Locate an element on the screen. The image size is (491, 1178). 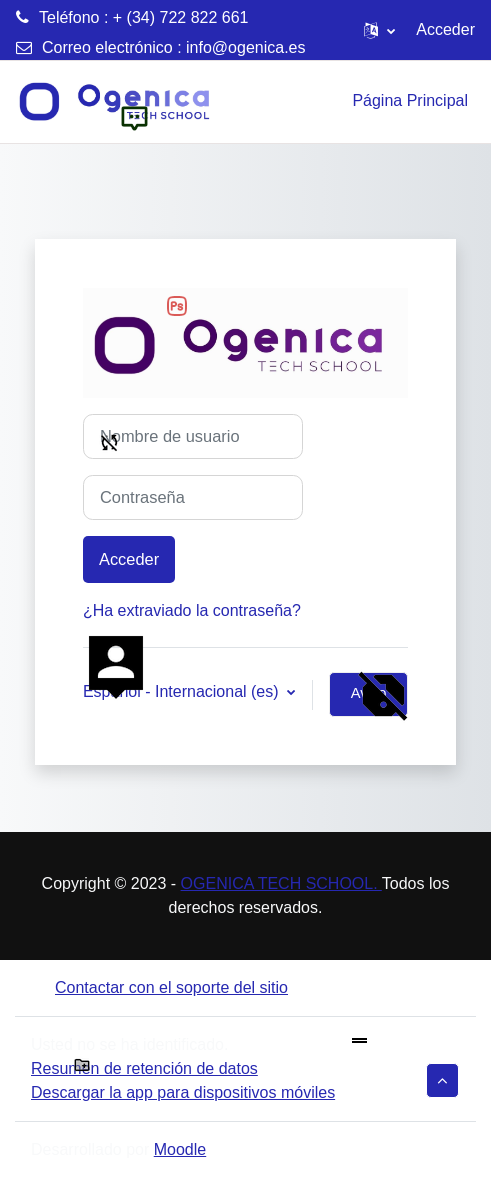
disable content reporting is located at coordinates (383, 695).